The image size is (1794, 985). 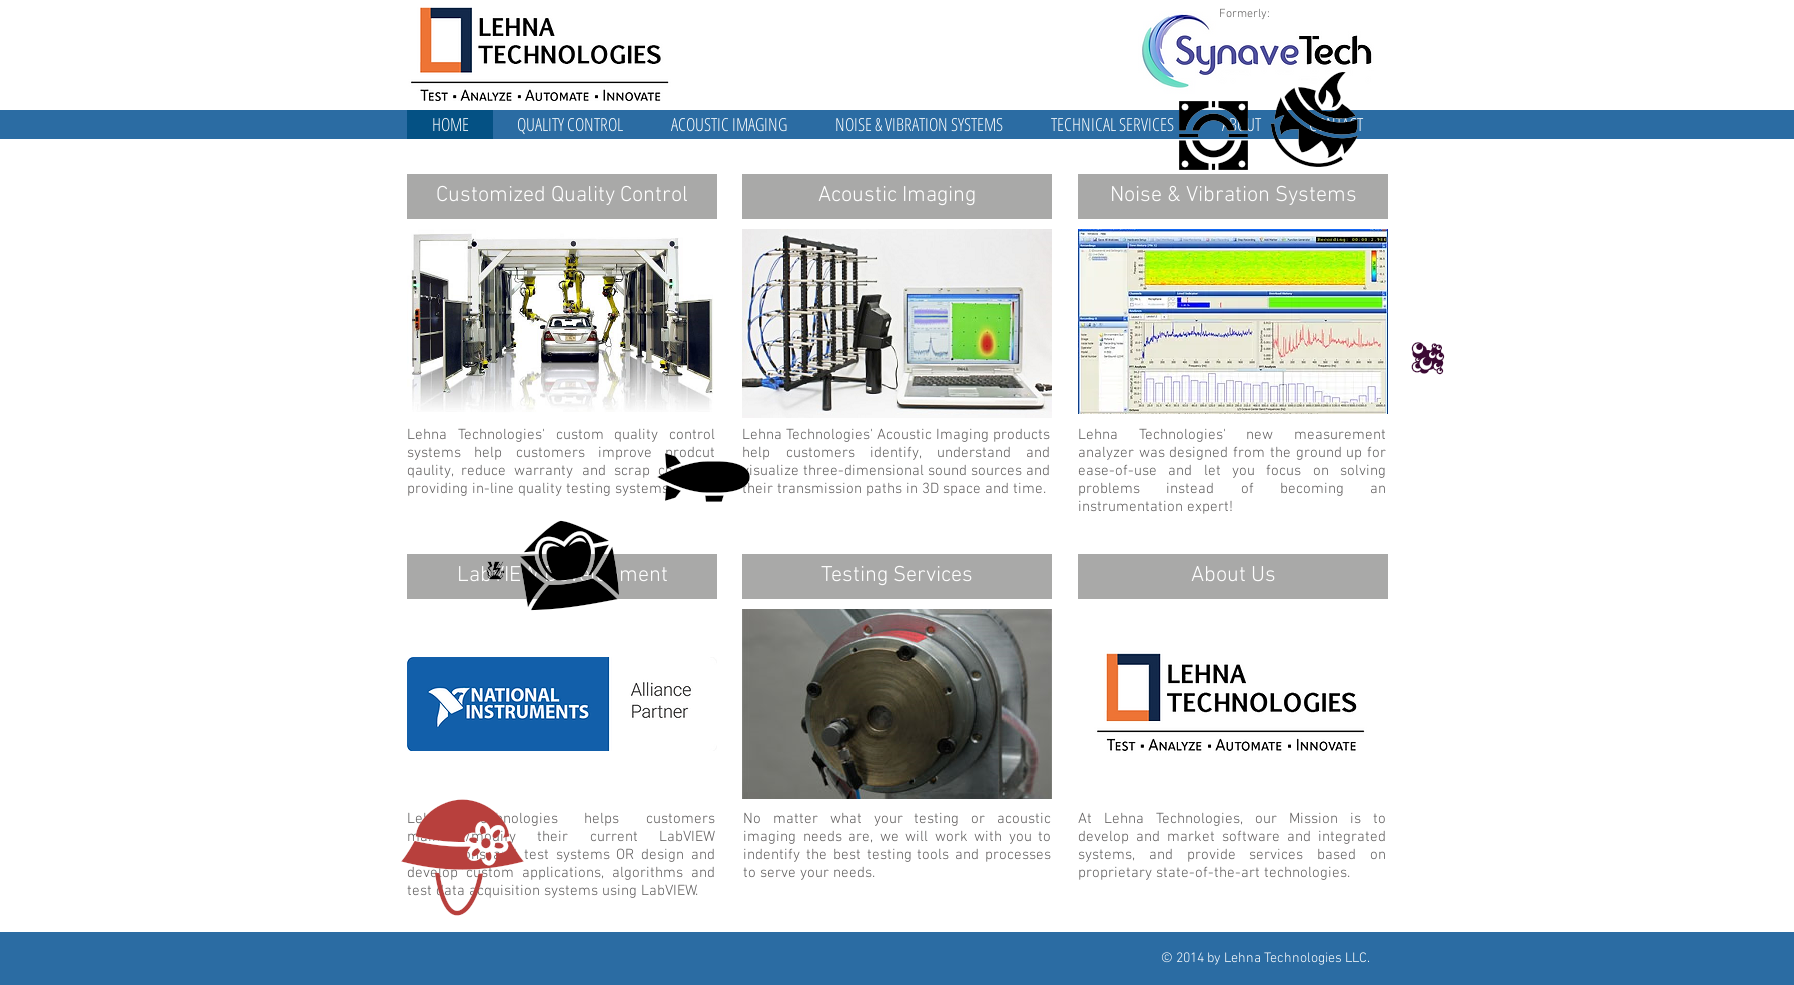 I want to click on select a flower hat accessory for your character, so click(x=462, y=857).